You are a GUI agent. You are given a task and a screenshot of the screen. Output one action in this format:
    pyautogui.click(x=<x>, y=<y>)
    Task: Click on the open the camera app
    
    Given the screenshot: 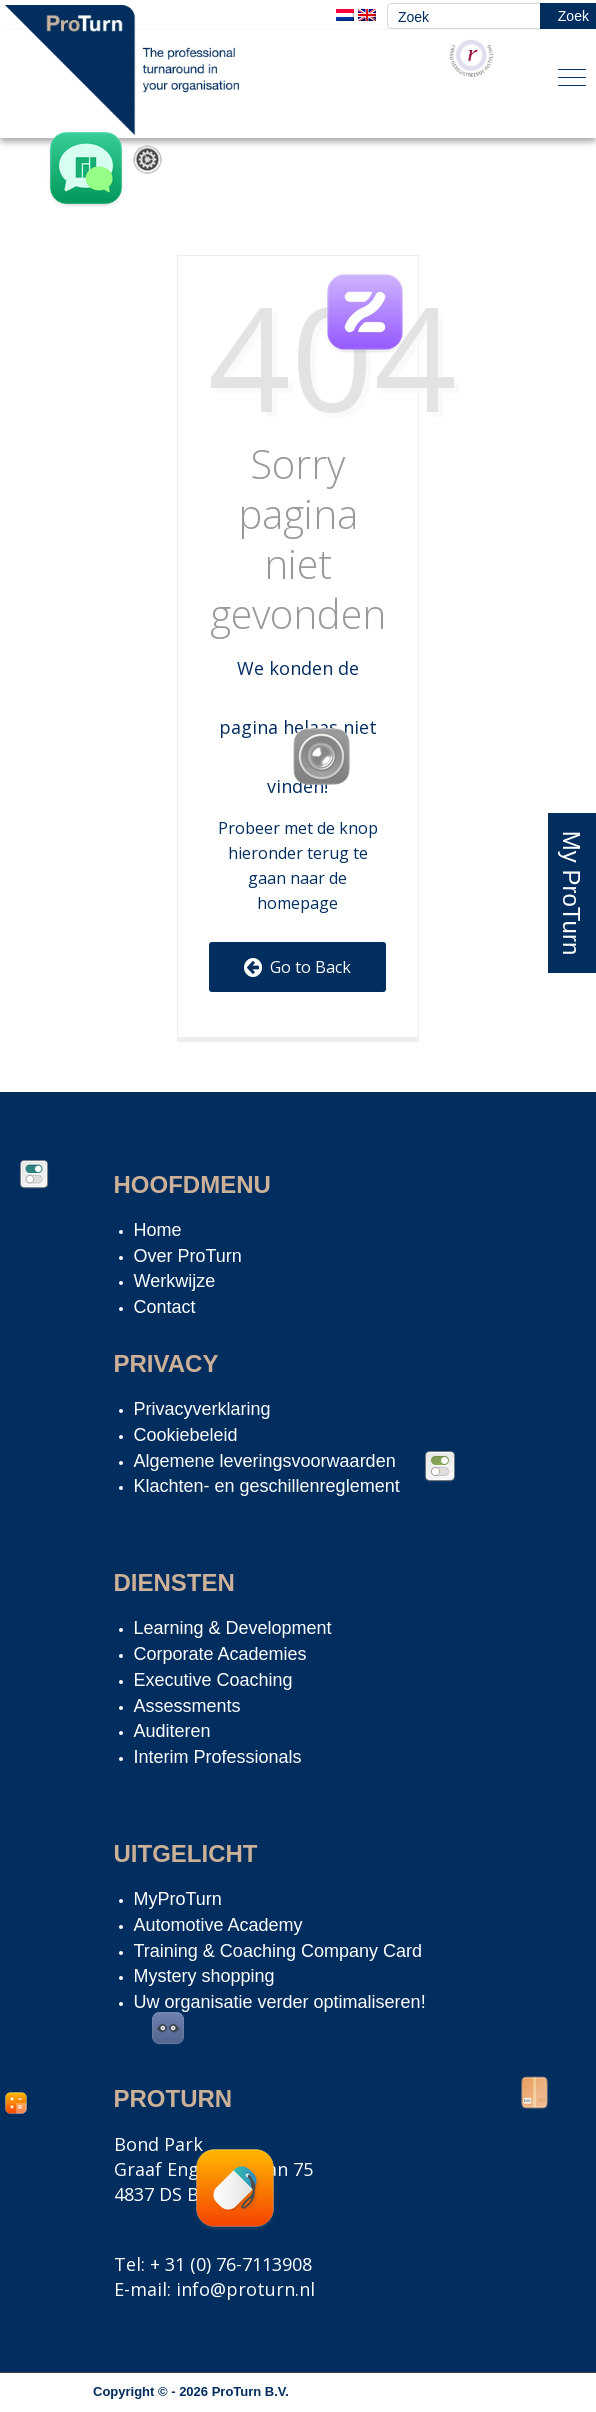 What is the action you would take?
    pyautogui.click(x=321, y=756)
    